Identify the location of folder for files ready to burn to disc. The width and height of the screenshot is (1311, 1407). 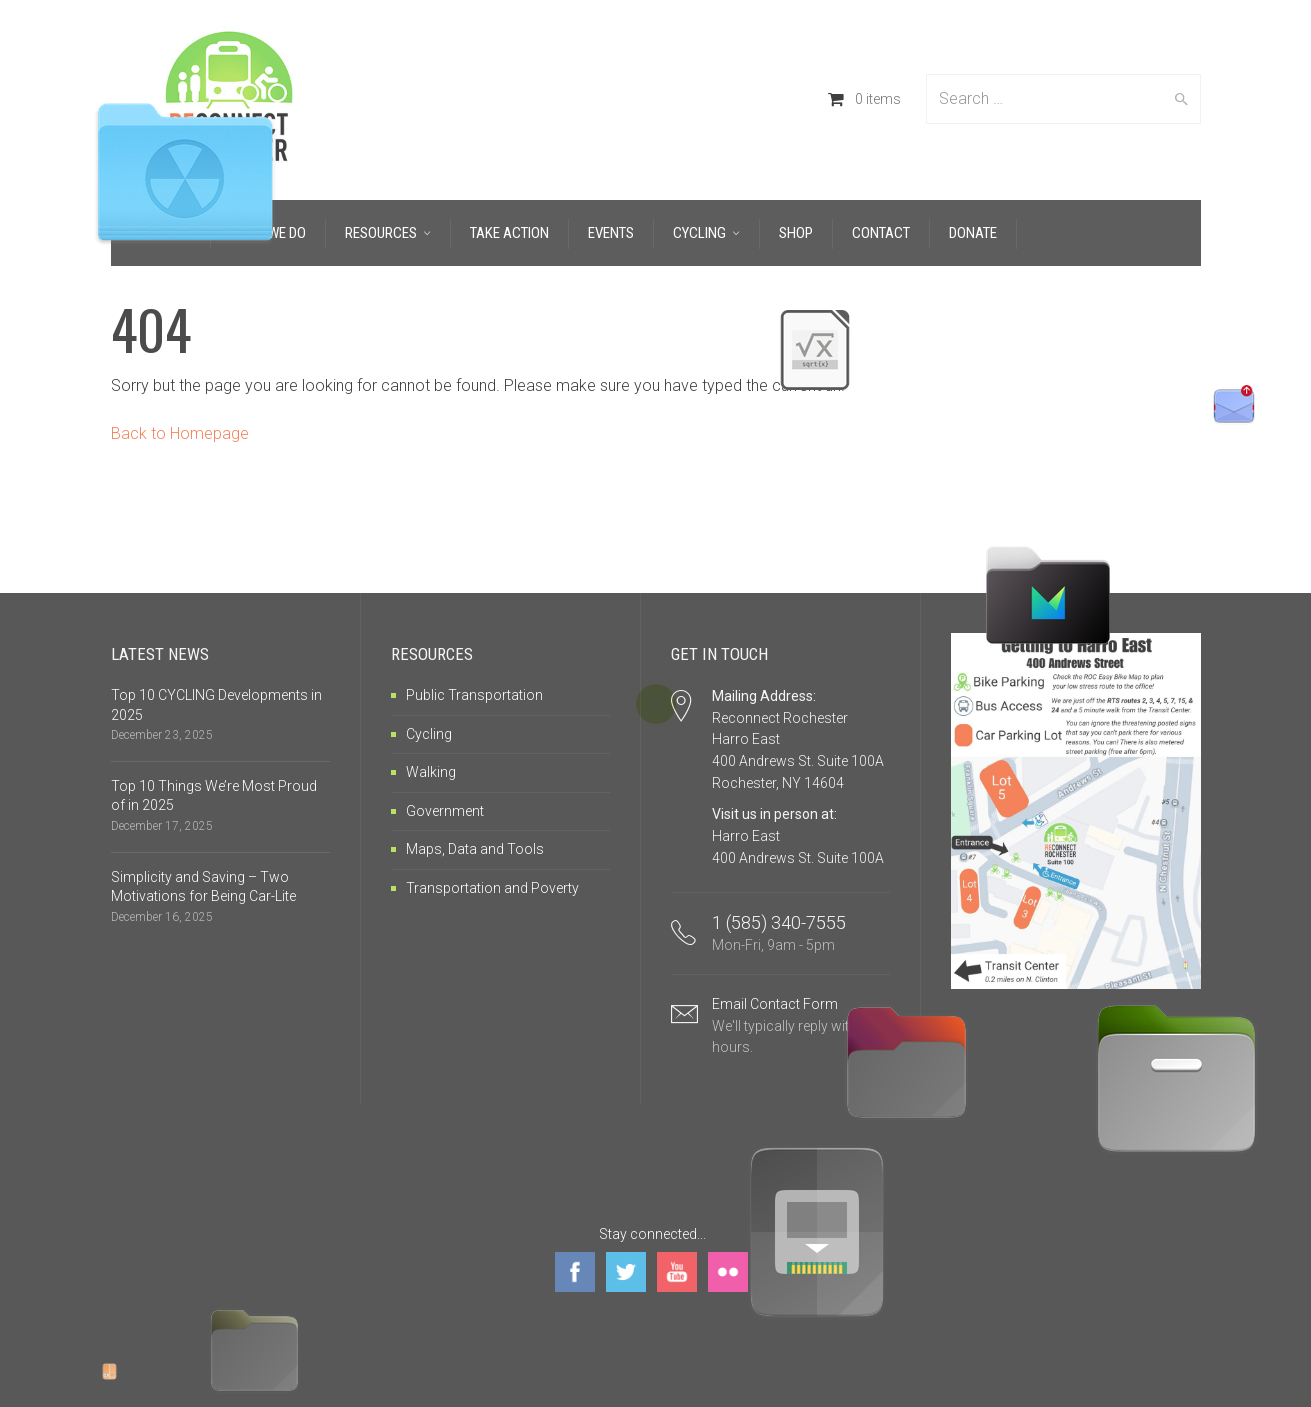
(185, 172).